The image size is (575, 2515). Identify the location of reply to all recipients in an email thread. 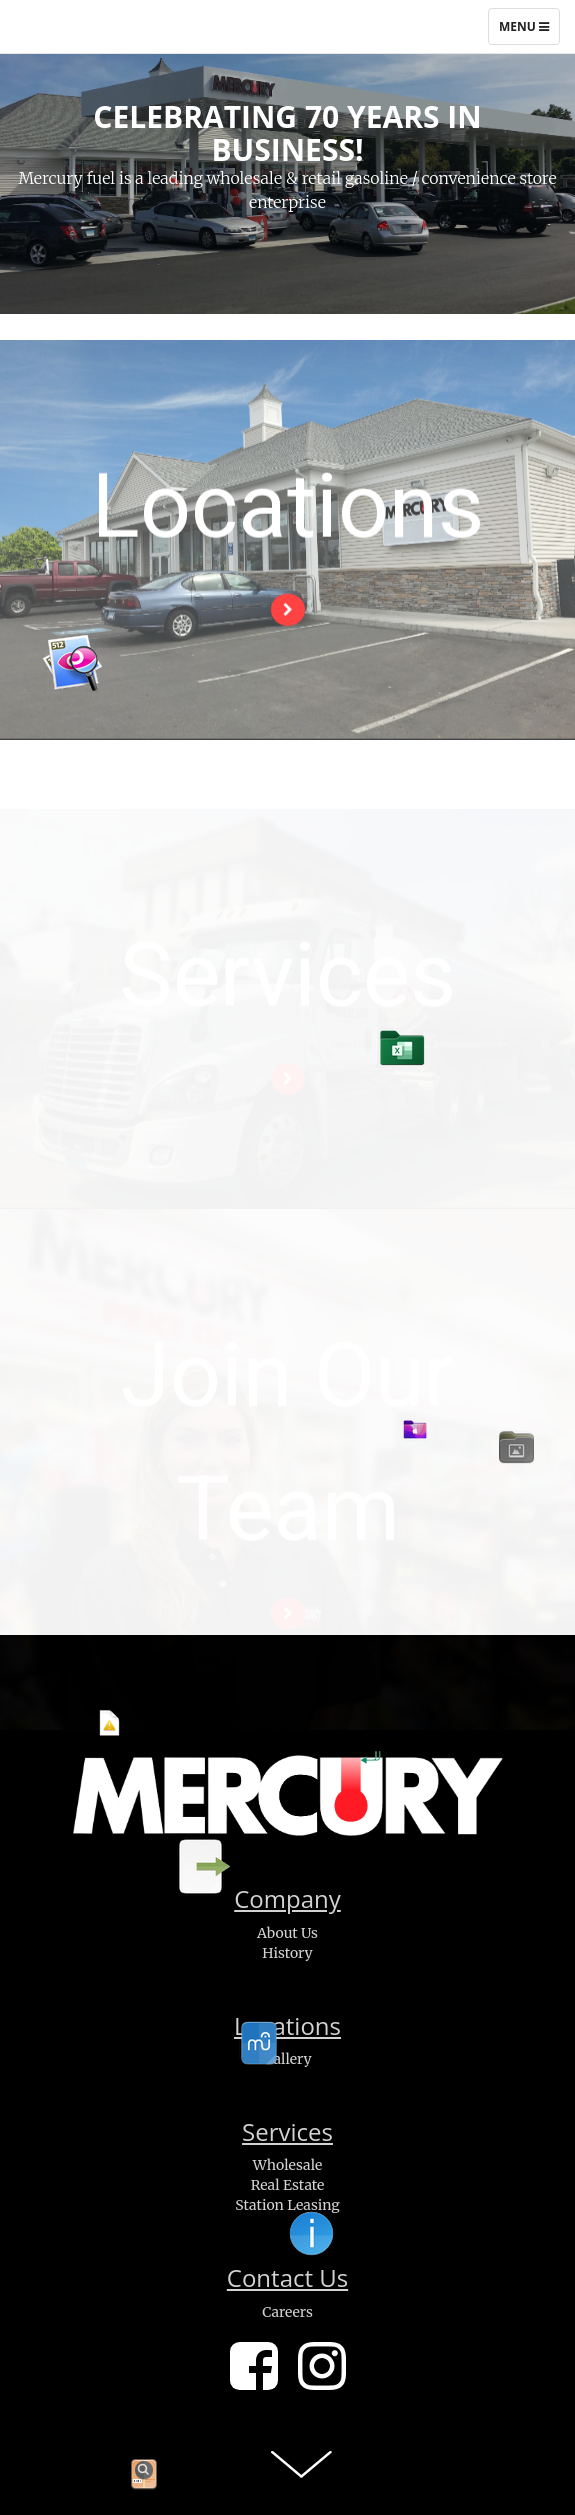
(370, 1756).